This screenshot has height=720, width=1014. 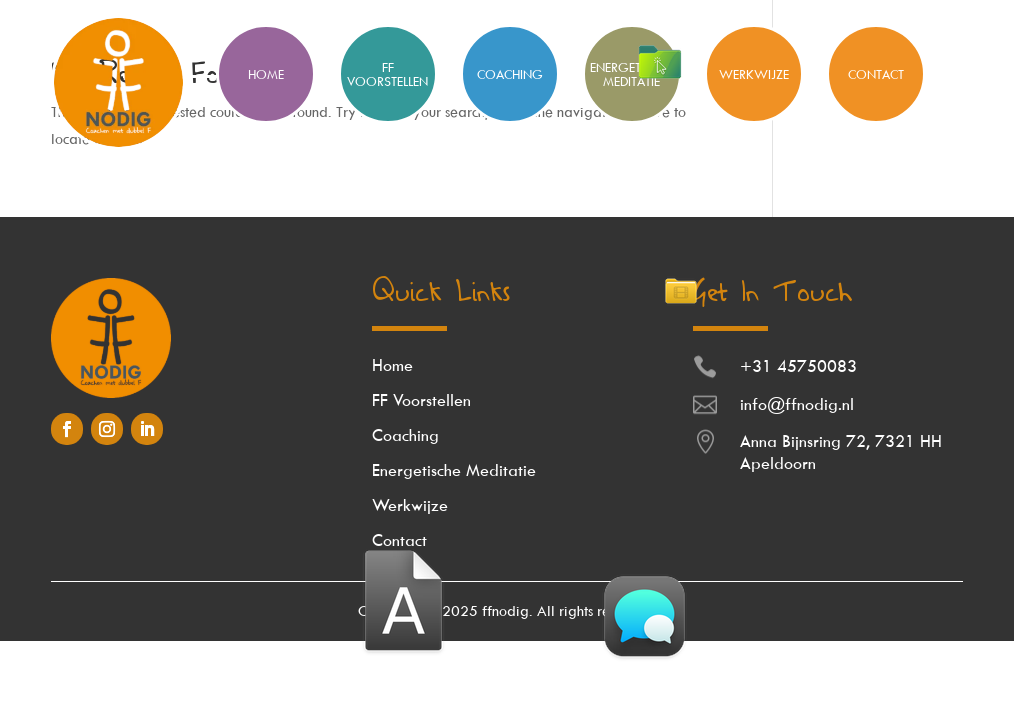 What do you see at coordinates (660, 63) in the screenshot?
I see `folder containing cursor or pointer assets` at bounding box center [660, 63].